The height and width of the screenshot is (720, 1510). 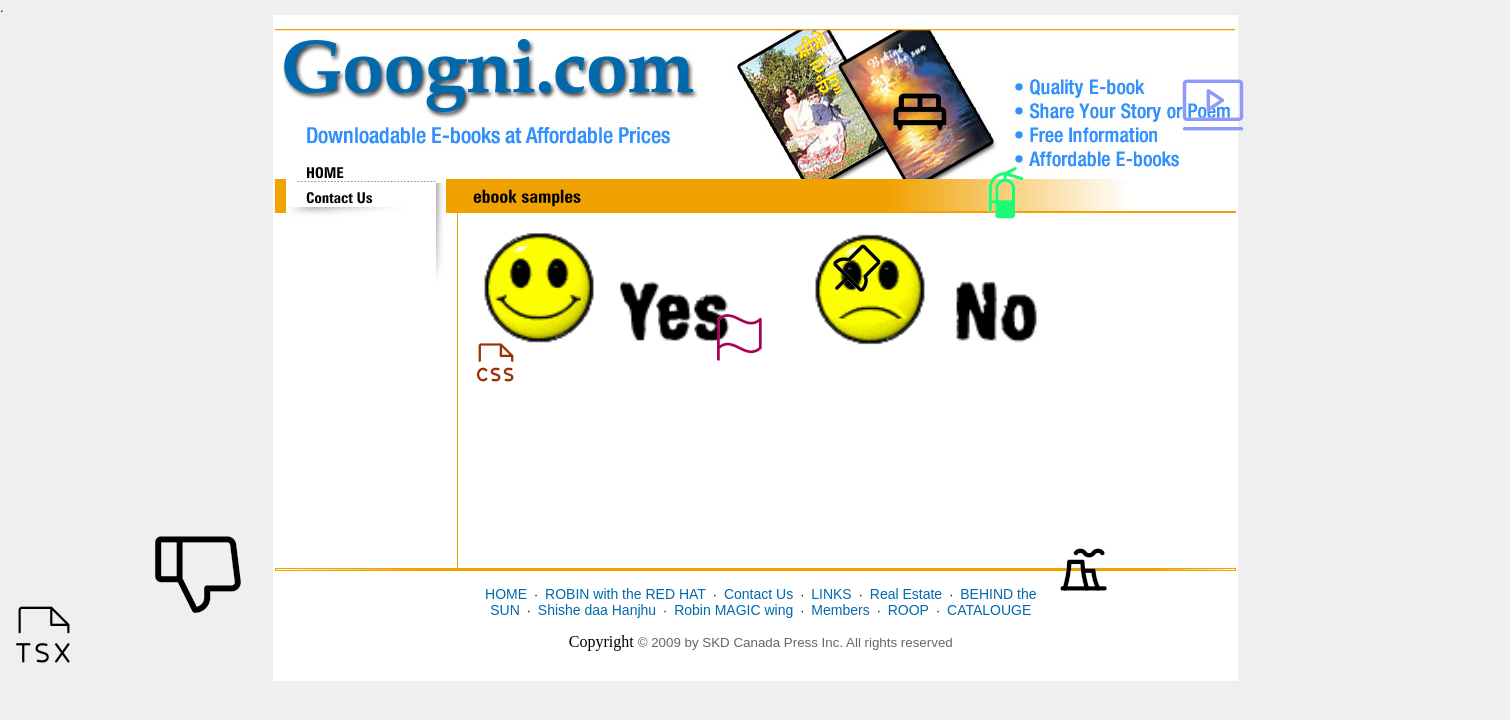 I want to click on open a typescript react component file, so click(x=44, y=637).